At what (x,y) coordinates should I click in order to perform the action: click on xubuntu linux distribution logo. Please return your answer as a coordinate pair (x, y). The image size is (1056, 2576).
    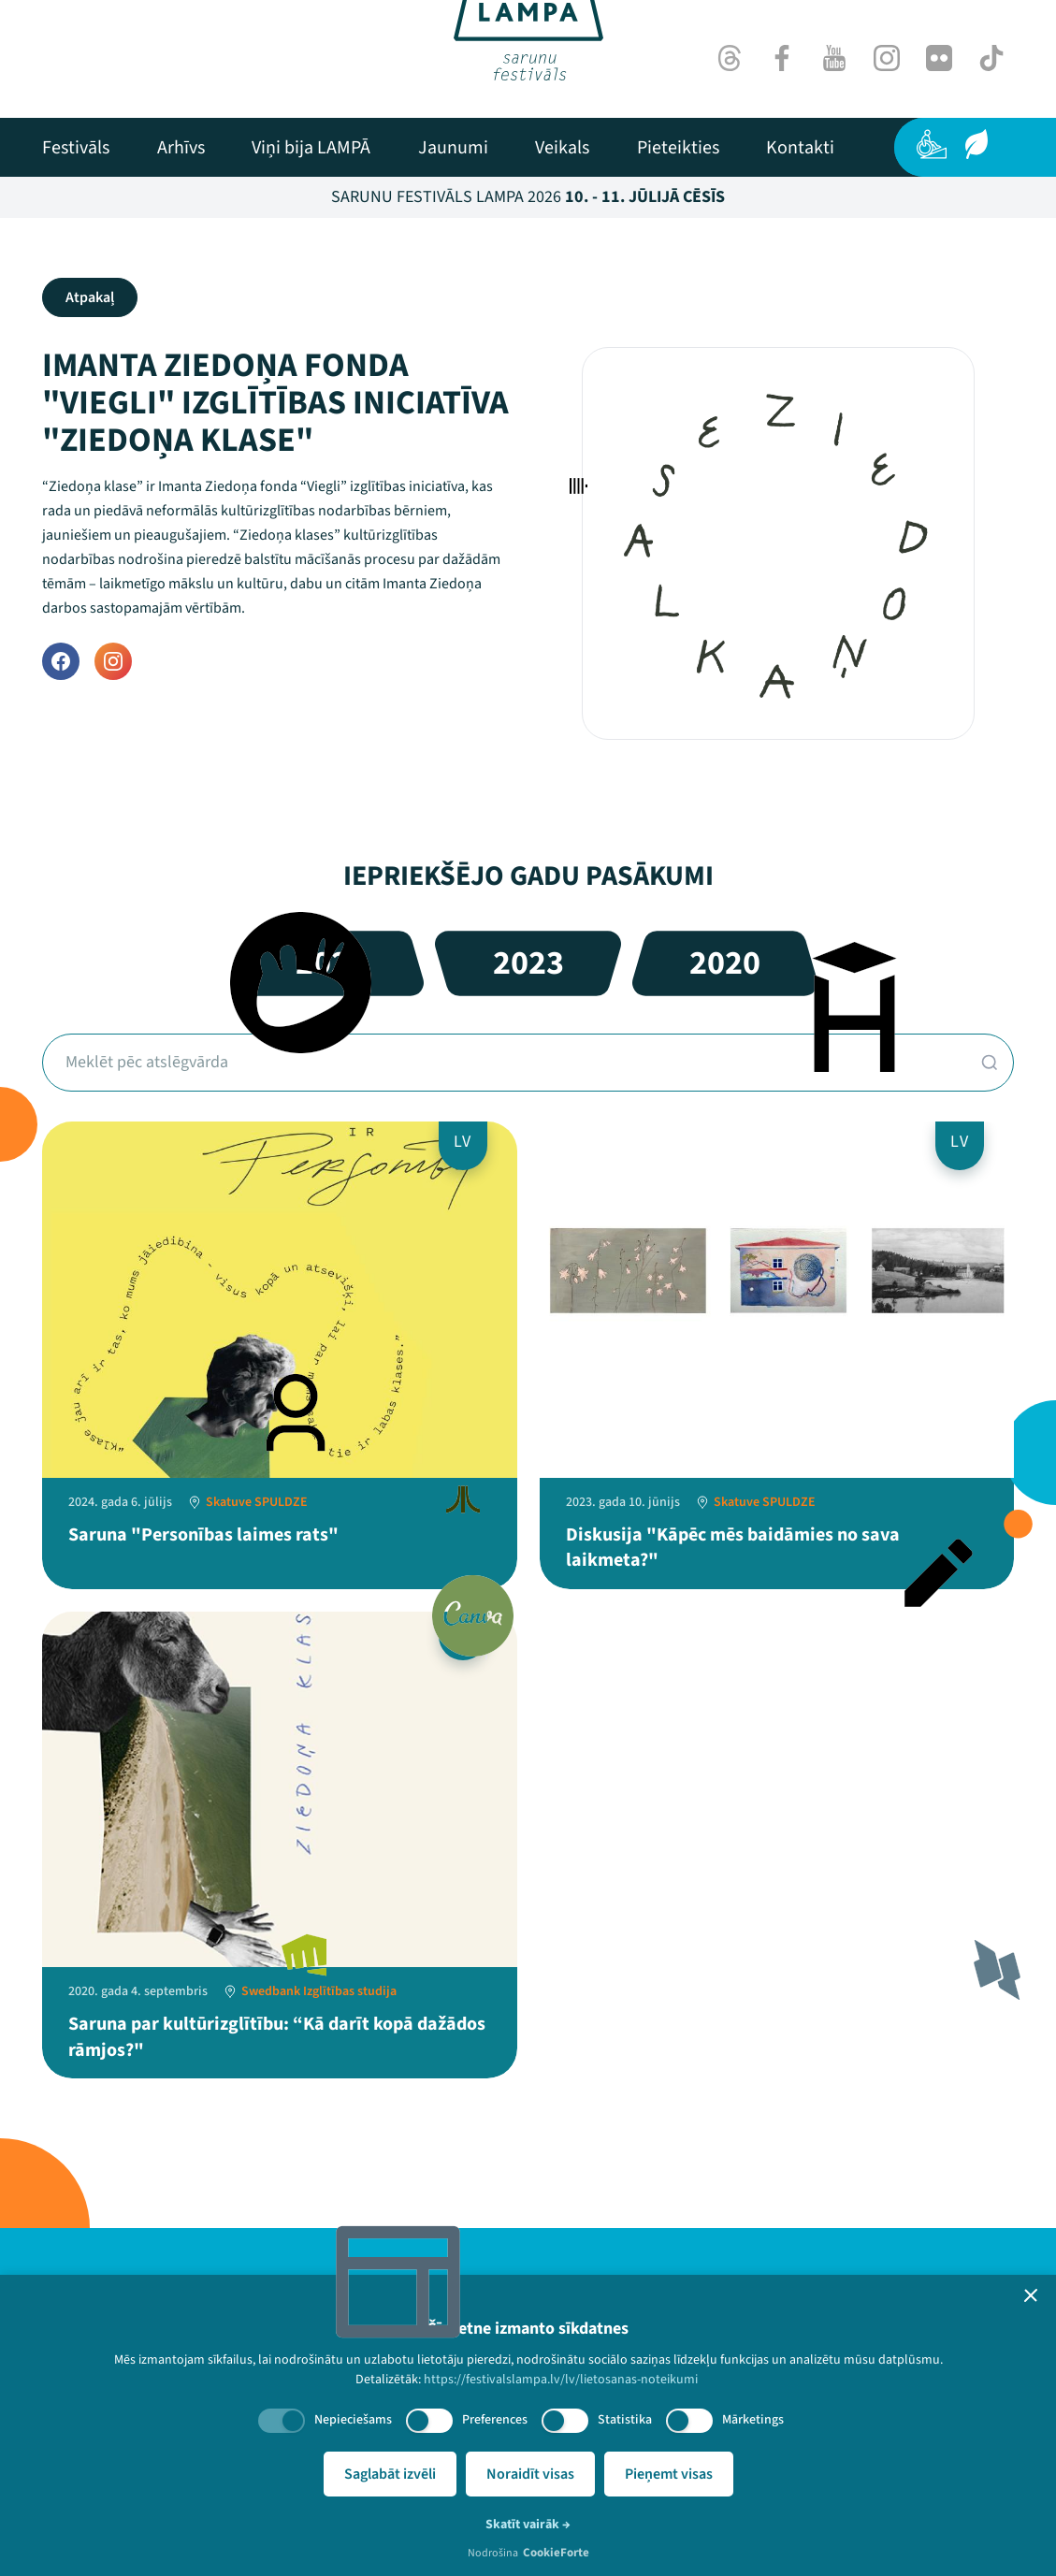
    Looking at the image, I should click on (300, 982).